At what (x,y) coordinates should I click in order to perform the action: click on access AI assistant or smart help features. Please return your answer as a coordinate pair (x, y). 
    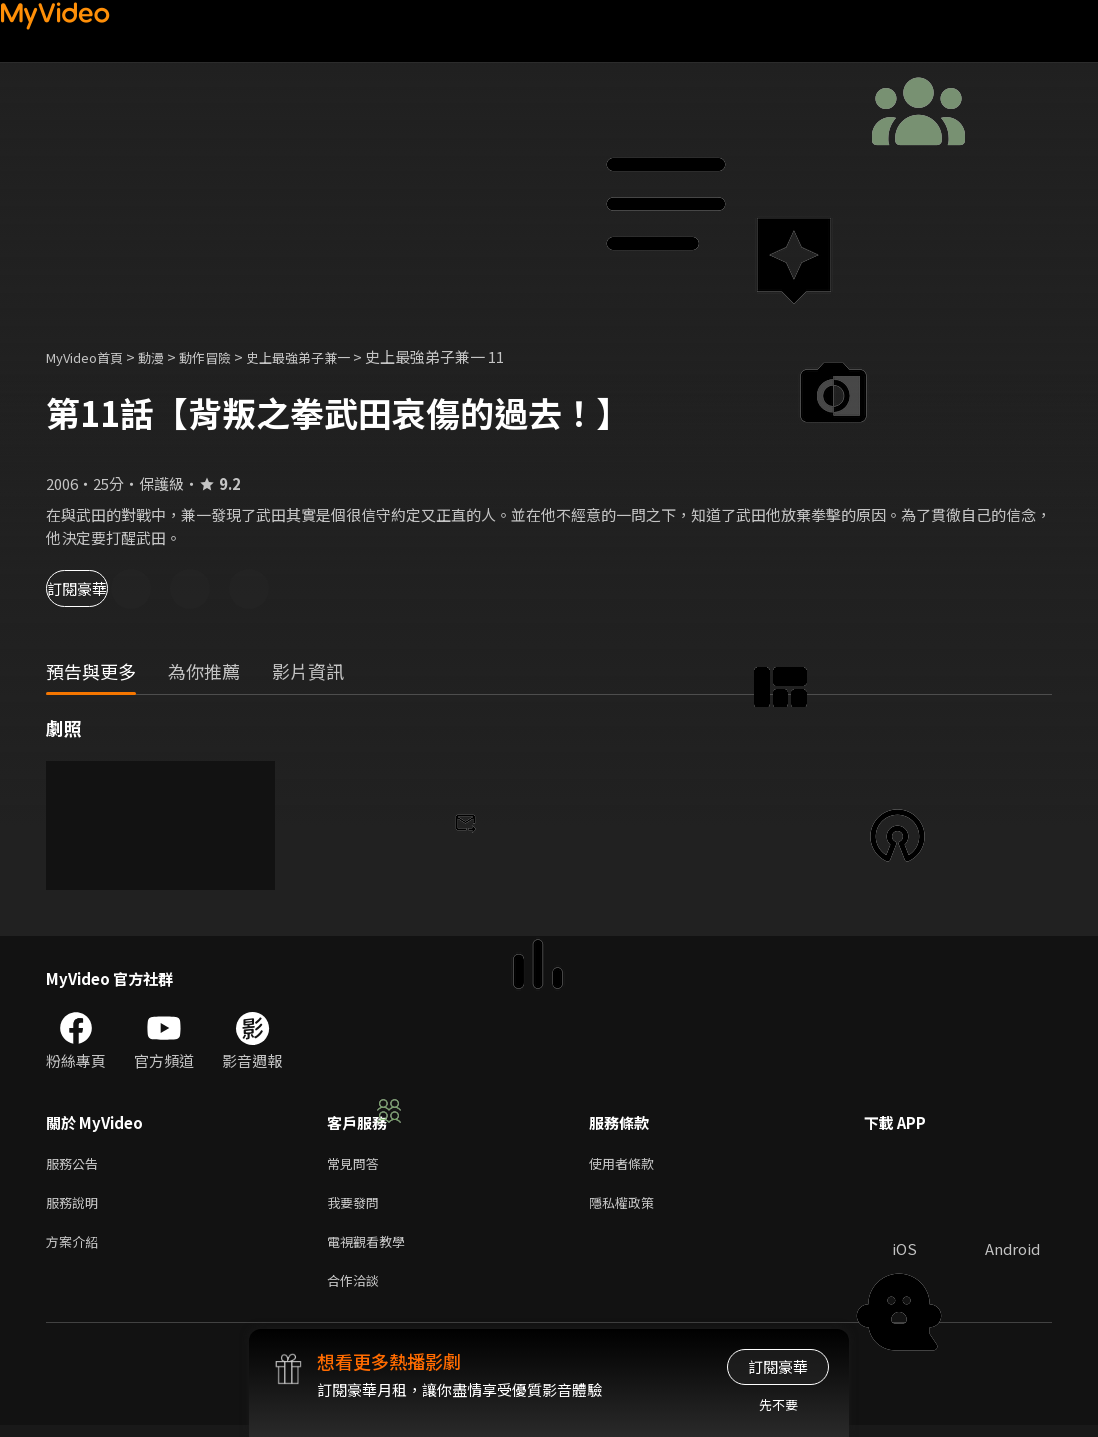
    Looking at the image, I should click on (794, 259).